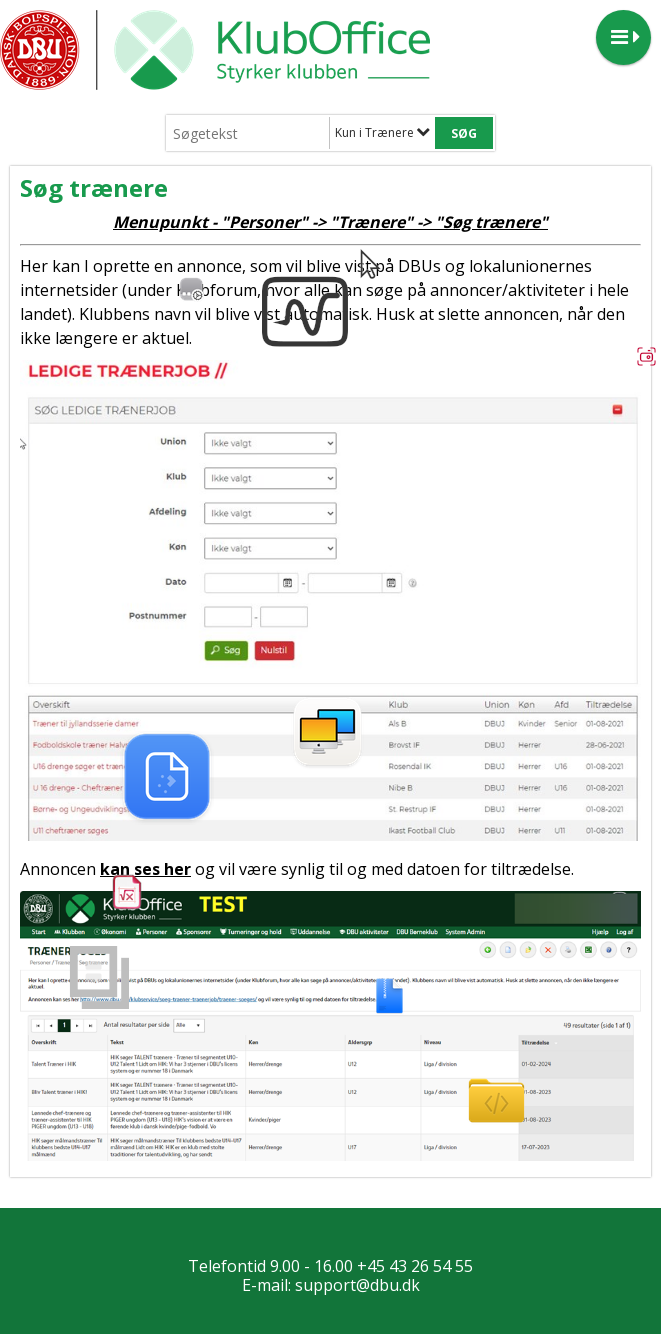 This screenshot has height=1334, width=661. What do you see at coordinates (191, 289) in the screenshot?
I see `configure xfce panel layout and profiles` at bounding box center [191, 289].